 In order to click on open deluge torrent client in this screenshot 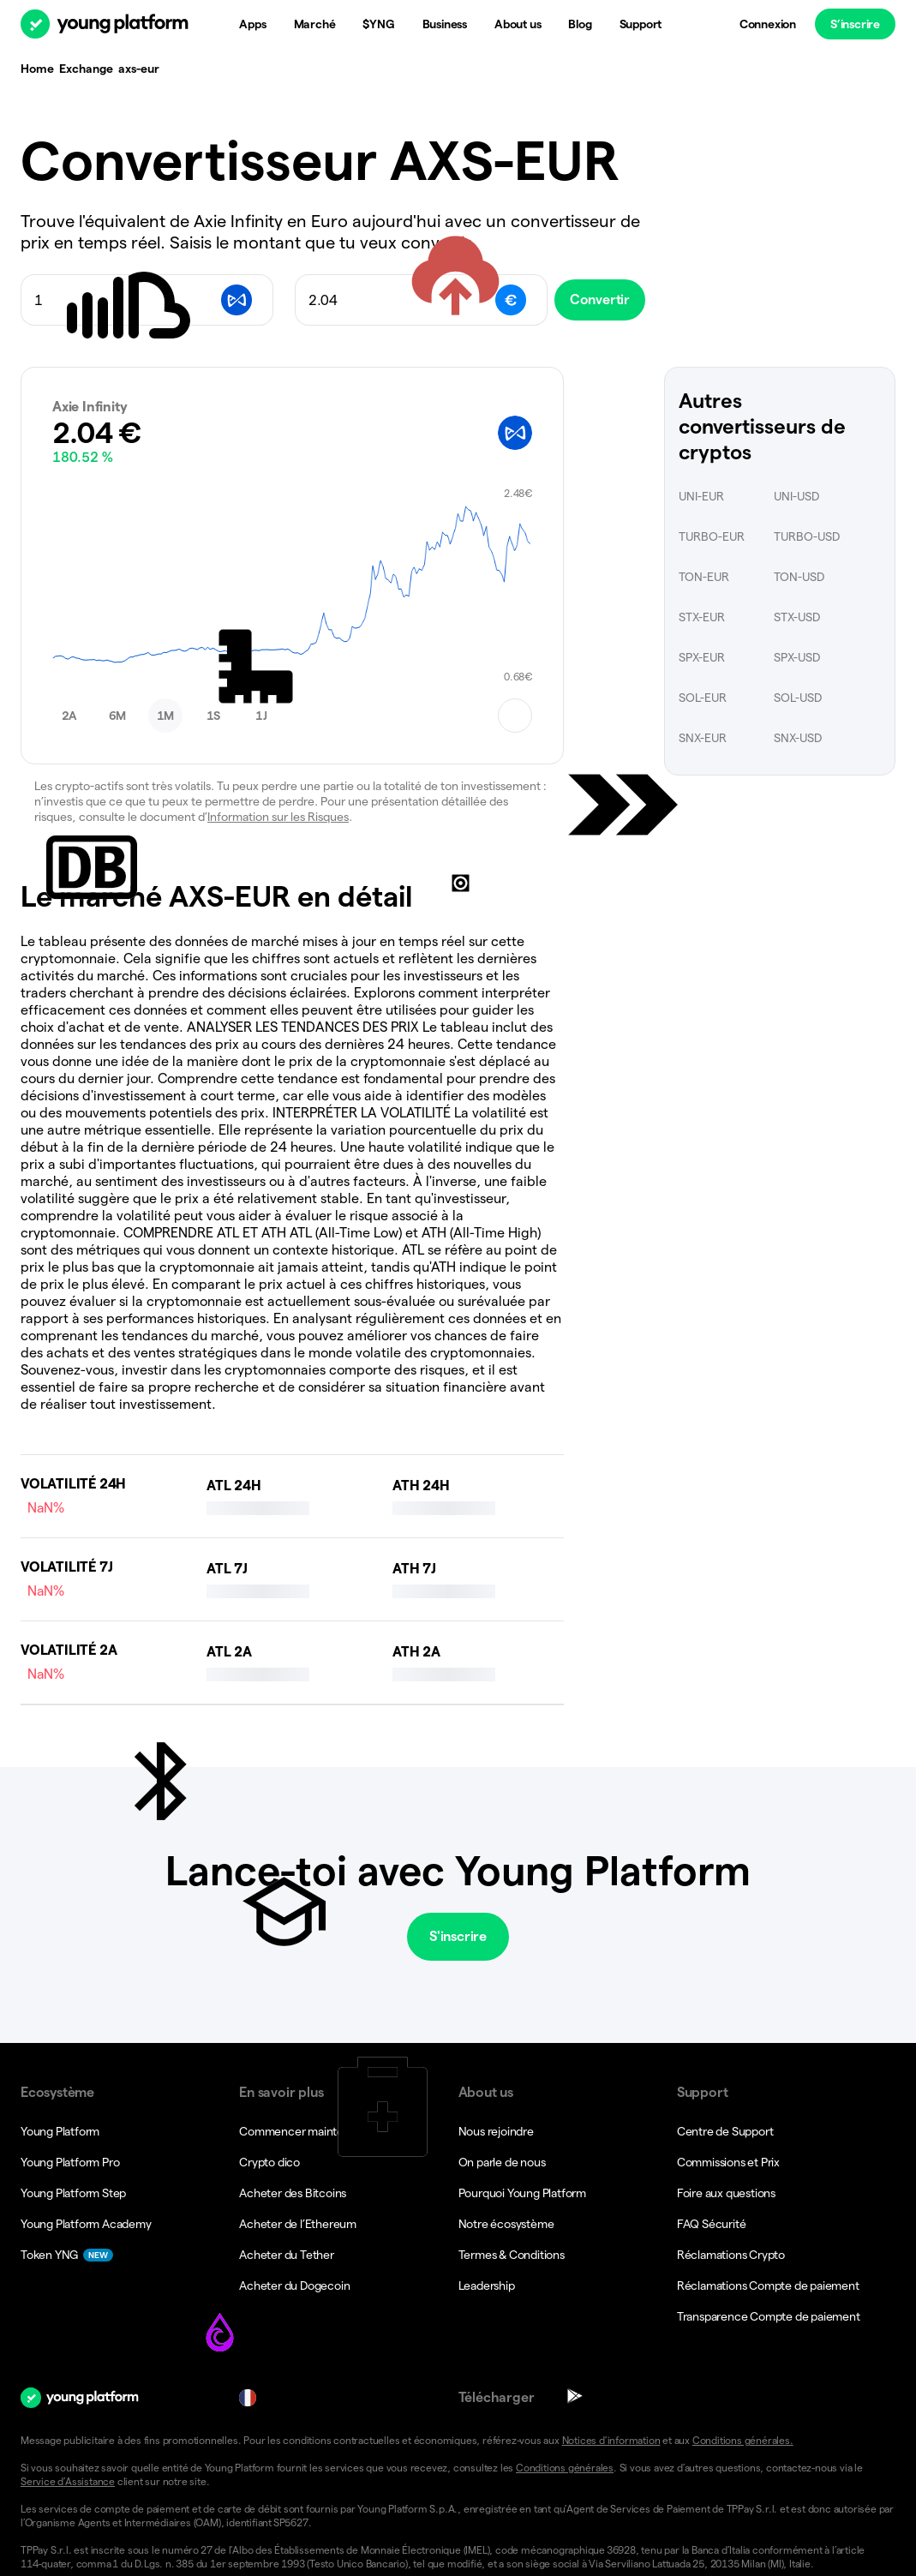, I will do `click(219, 2332)`.